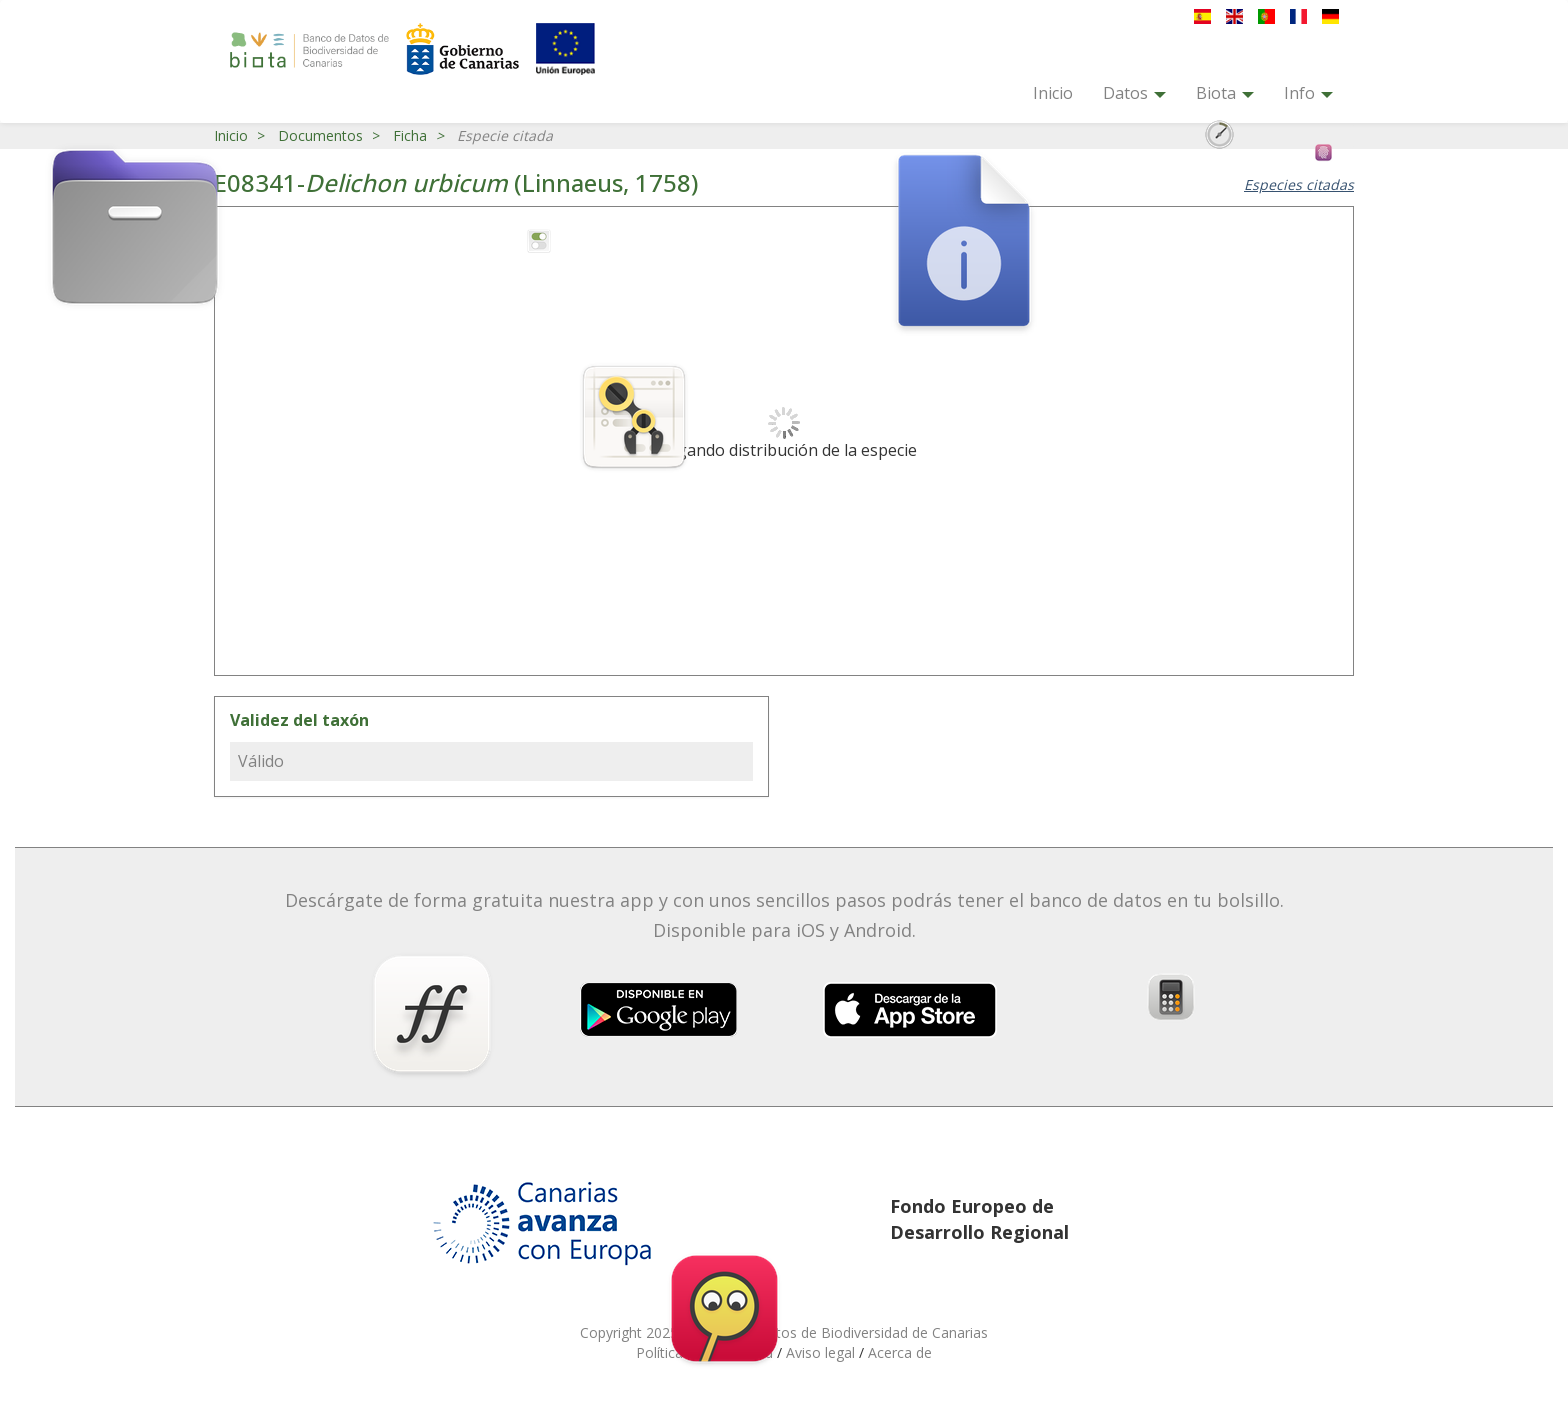 Image resolution: width=1568 pixels, height=1403 pixels. What do you see at coordinates (539, 241) in the screenshot?
I see `open desktop preferences or settings` at bounding box center [539, 241].